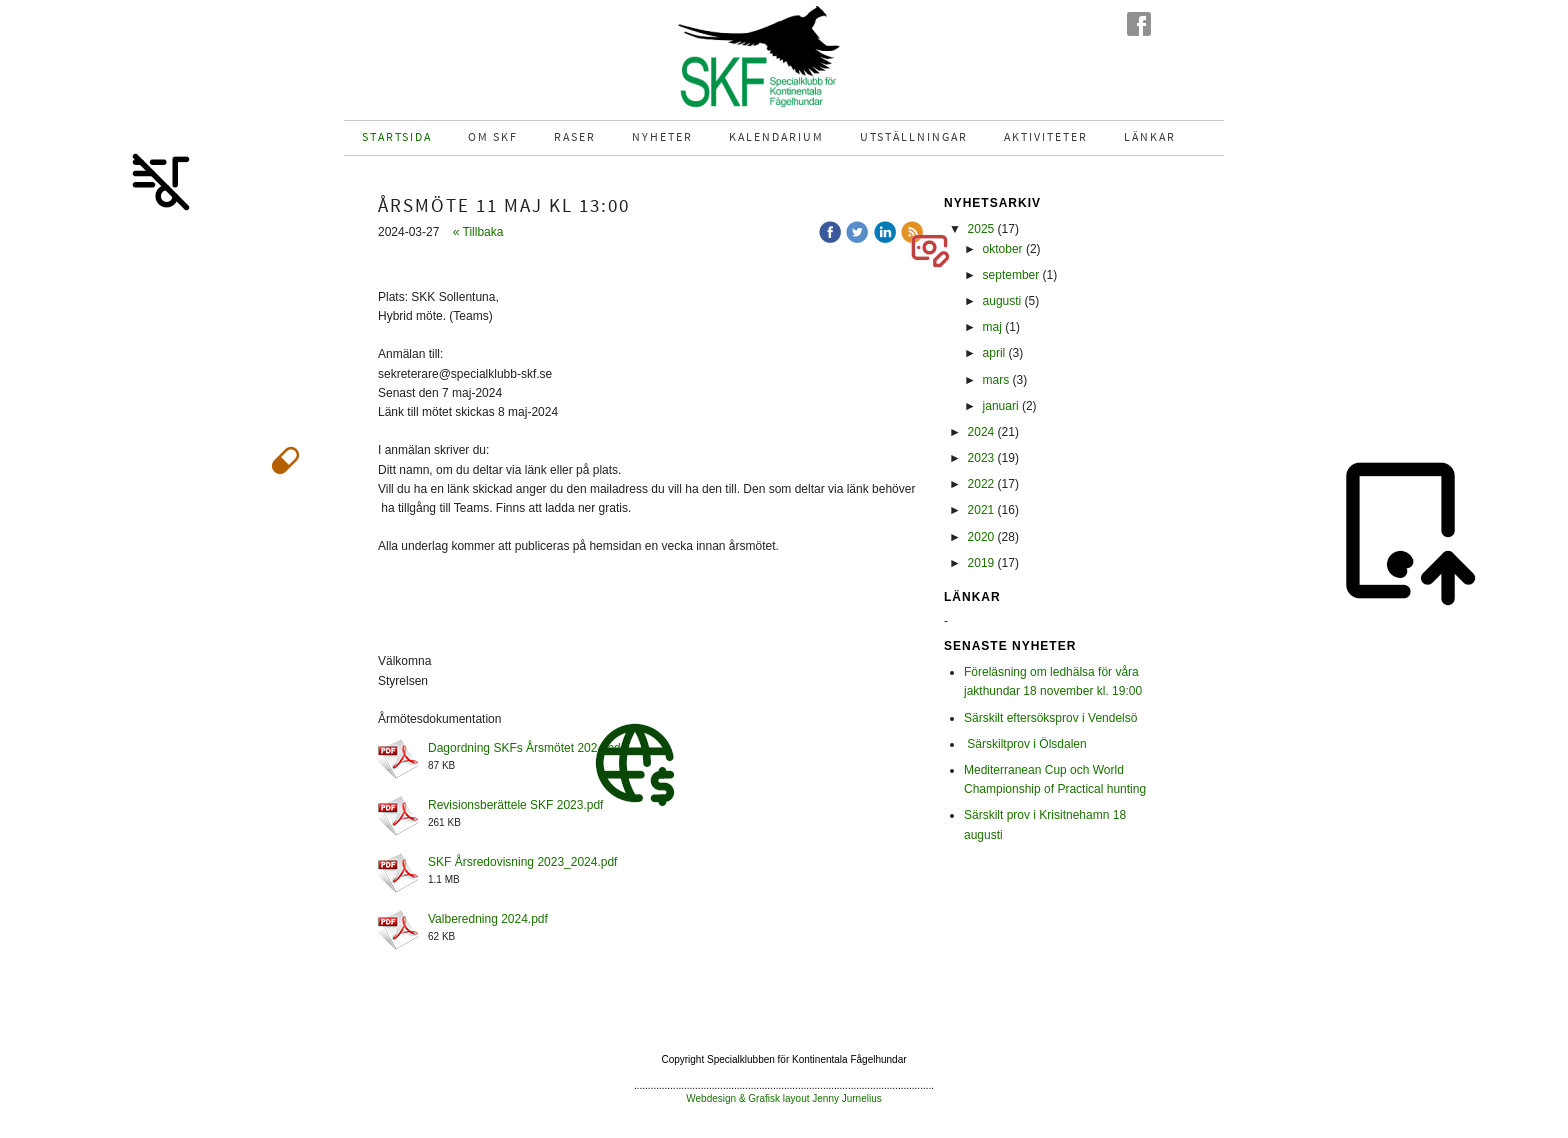  What do you see at coordinates (1400, 530) in the screenshot?
I see `upload content to tablet device` at bounding box center [1400, 530].